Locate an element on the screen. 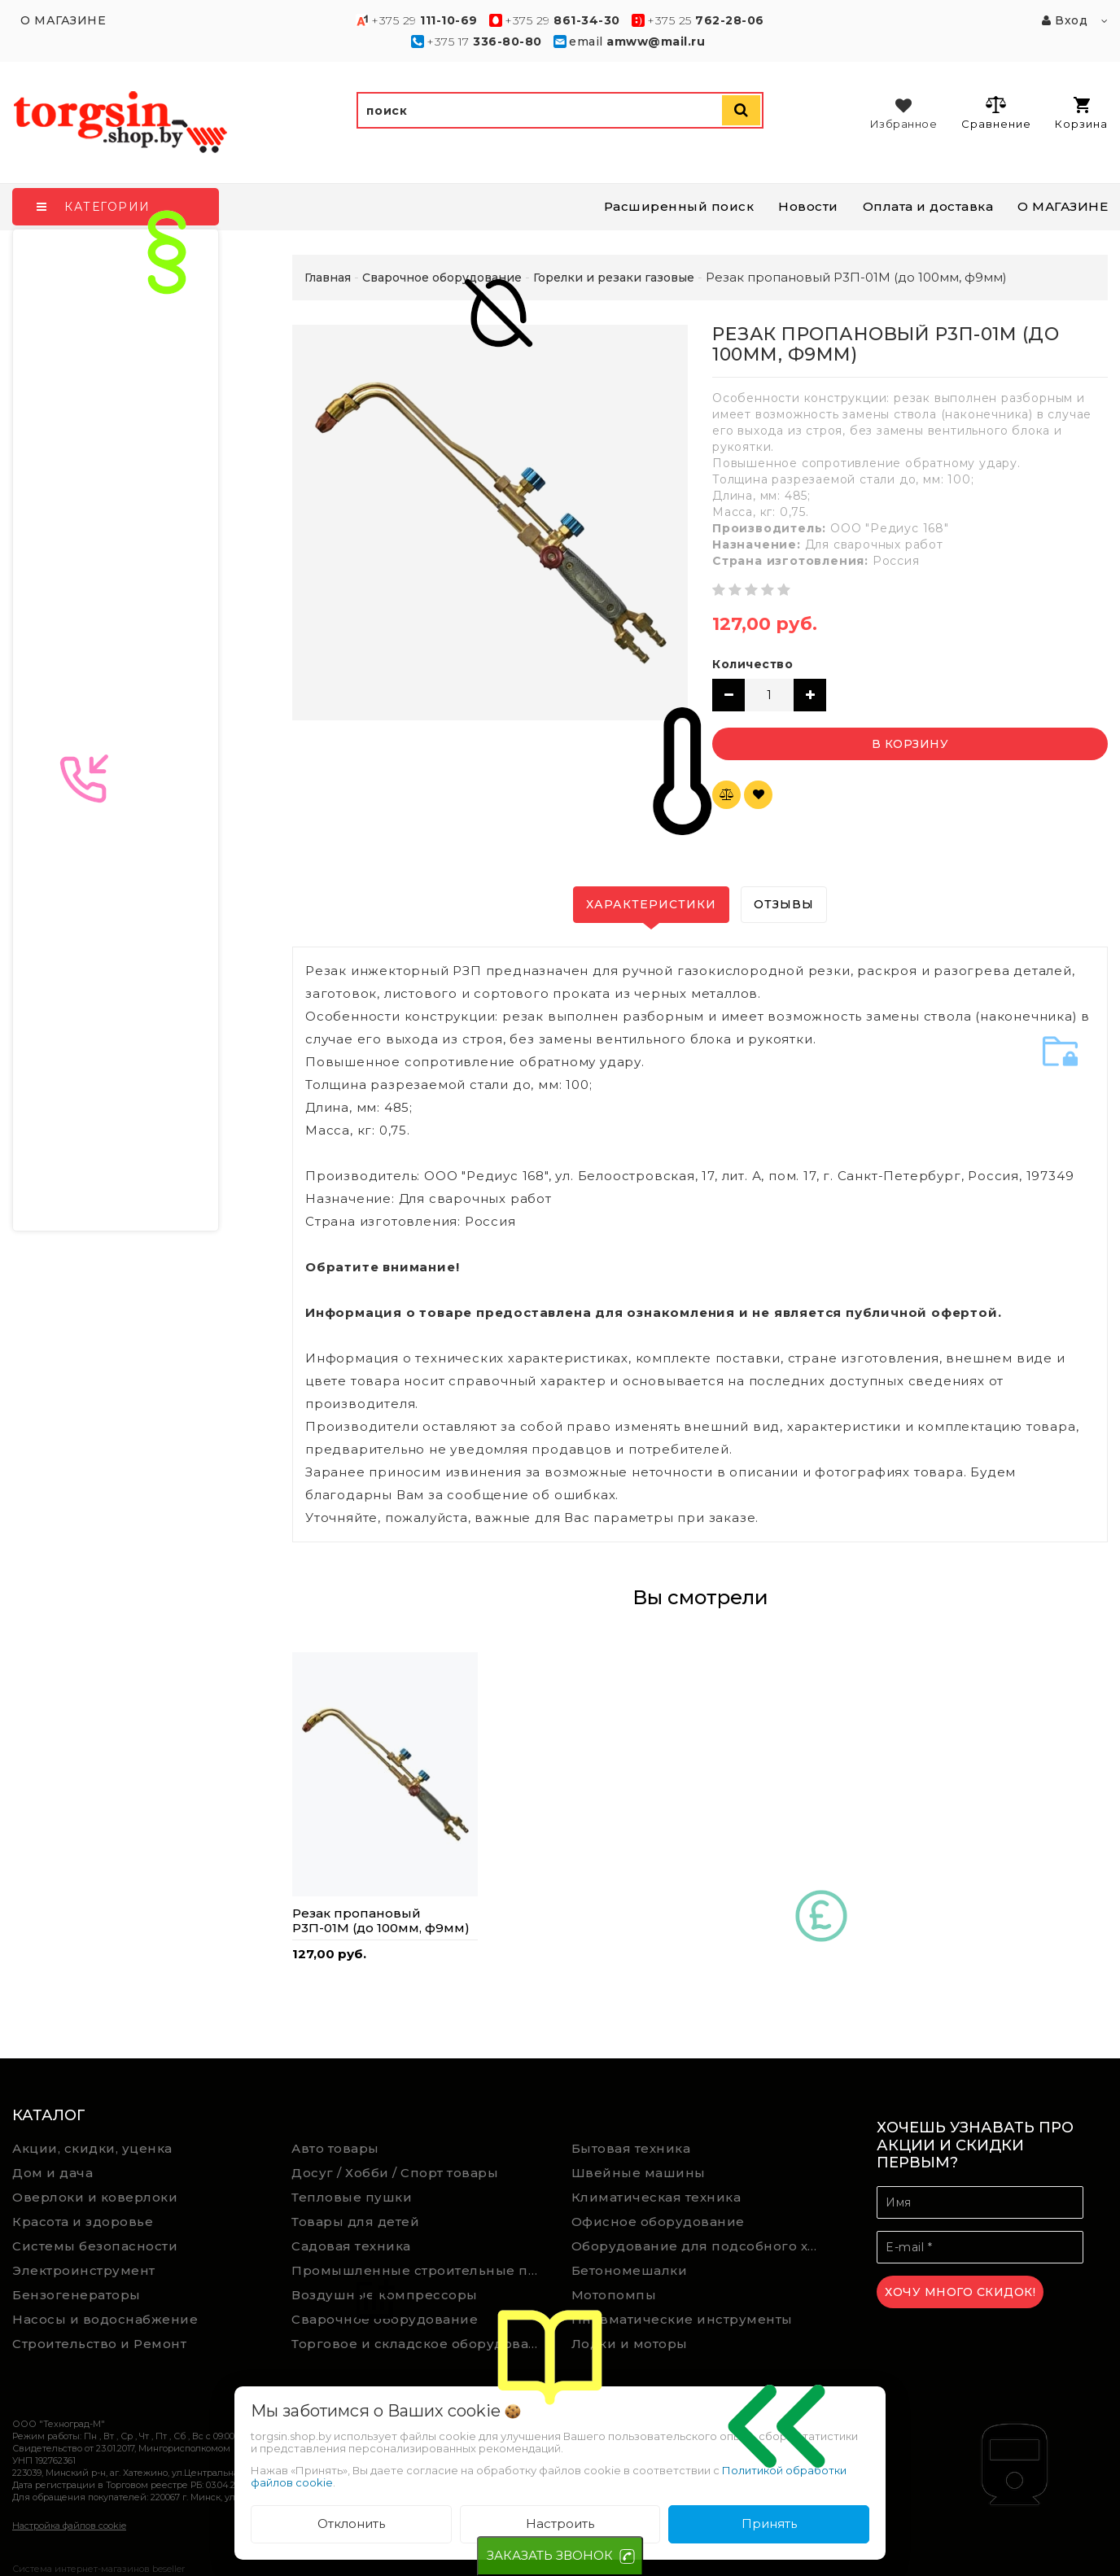  get train or railway directions is located at coordinates (1014, 2468).